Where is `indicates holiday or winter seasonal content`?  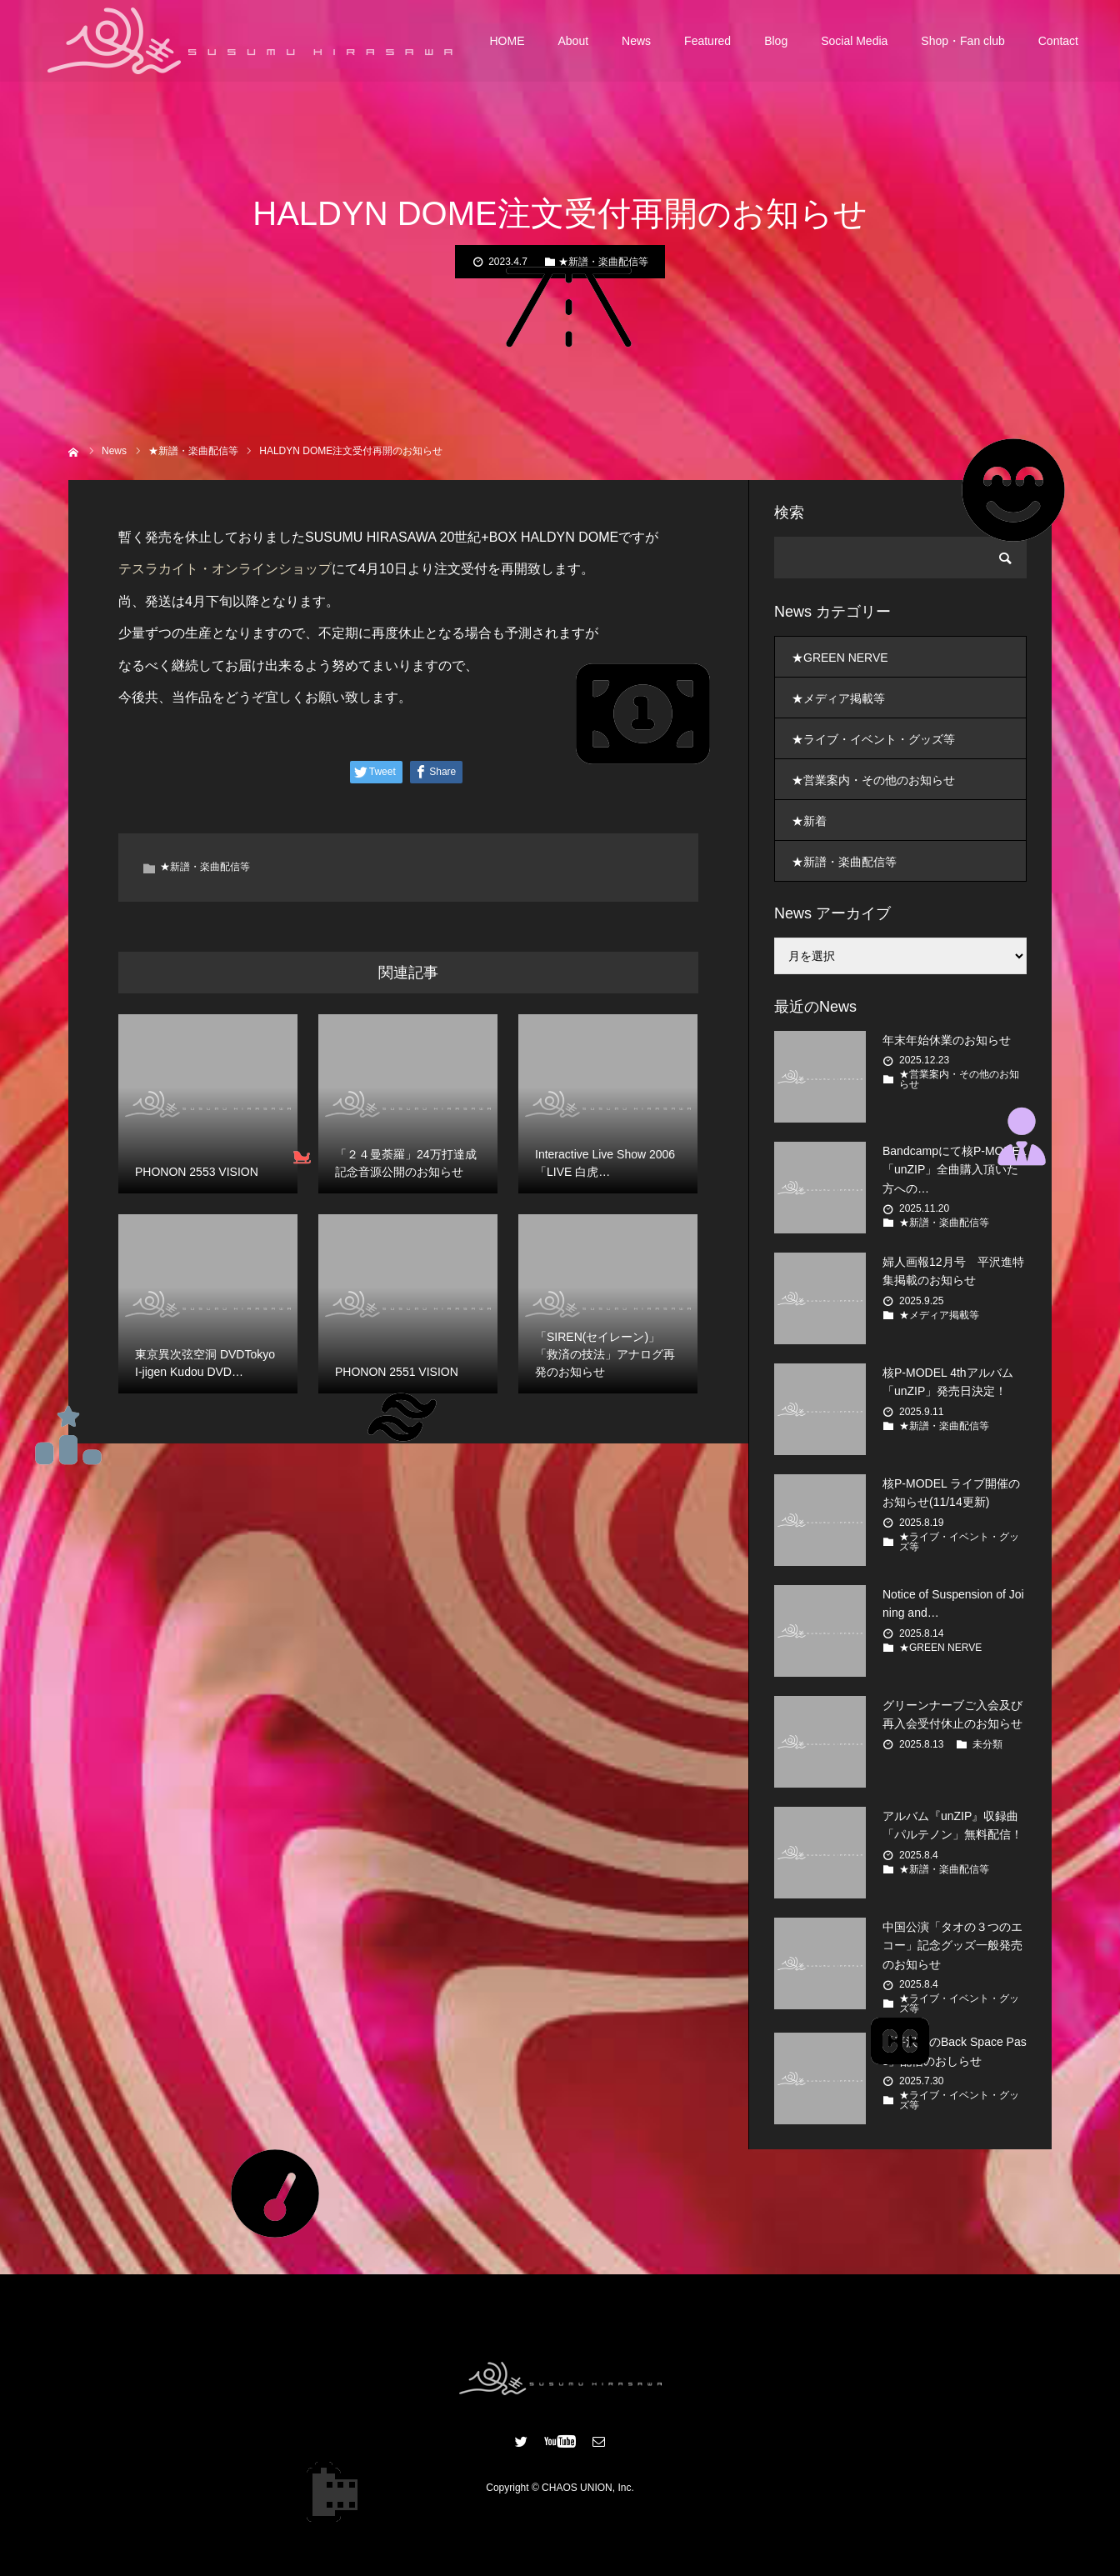 indicates holiday or winter seasonal content is located at coordinates (302, 1158).